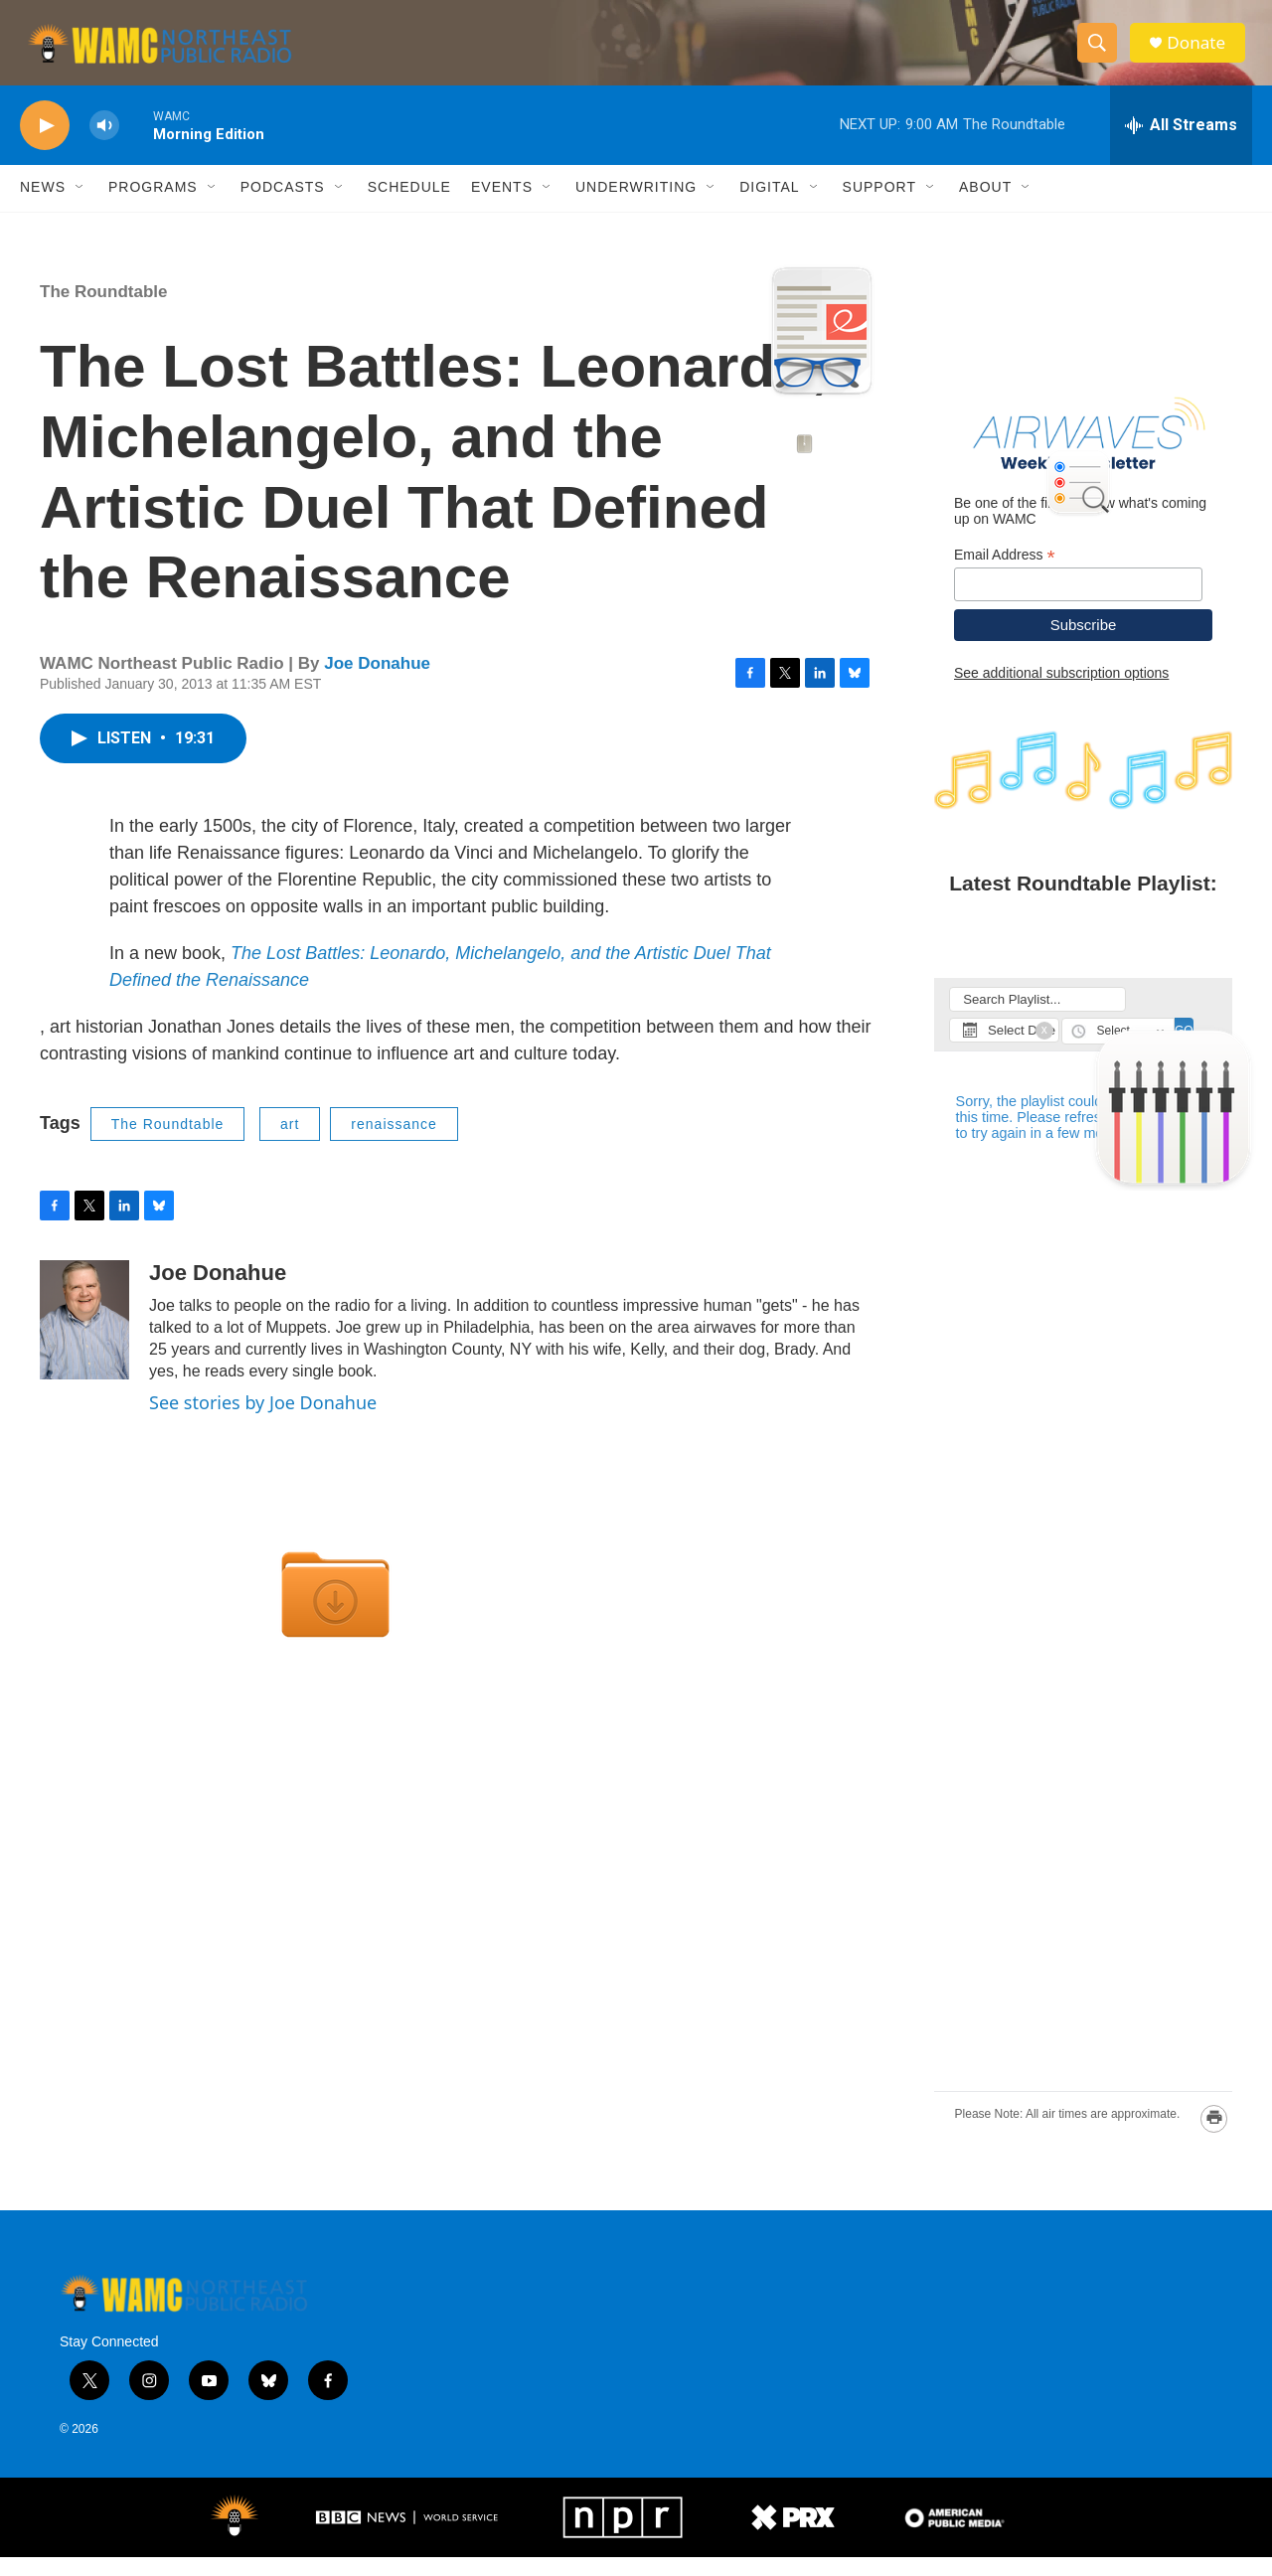 This screenshot has height=2576, width=1272. What do you see at coordinates (1172, 1105) in the screenshot?
I see `open pulseview signal analysis application` at bounding box center [1172, 1105].